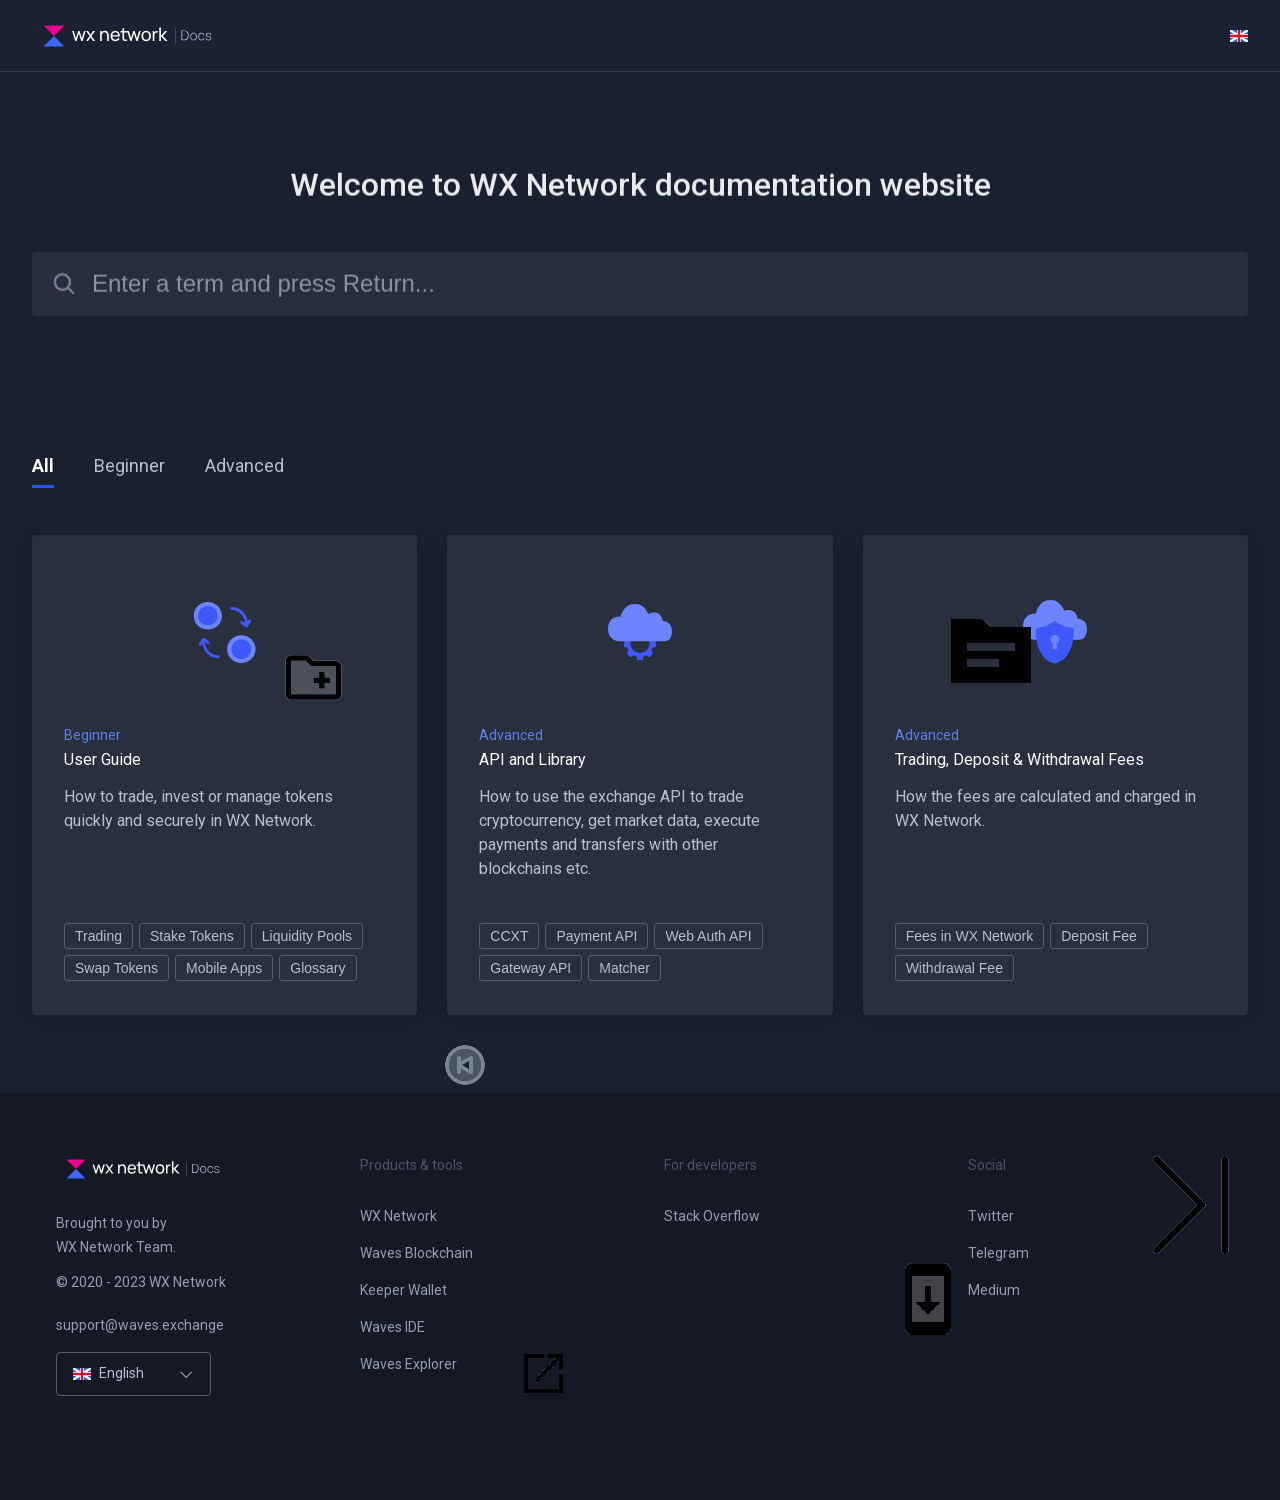 The width and height of the screenshot is (1280, 1500). What do you see at coordinates (991, 651) in the screenshot?
I see `access topic folders` at bounding box center [991, 651].